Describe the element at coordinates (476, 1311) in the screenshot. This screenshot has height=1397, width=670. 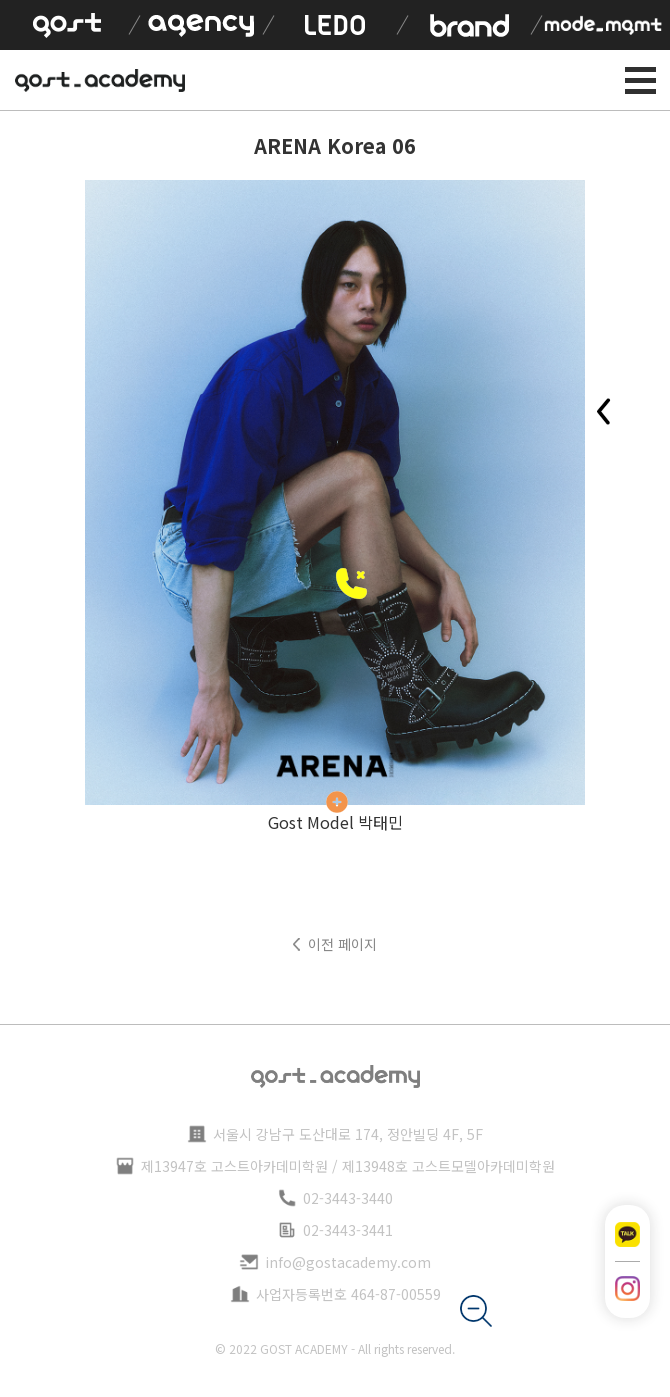
I see `zoom out` at that location.